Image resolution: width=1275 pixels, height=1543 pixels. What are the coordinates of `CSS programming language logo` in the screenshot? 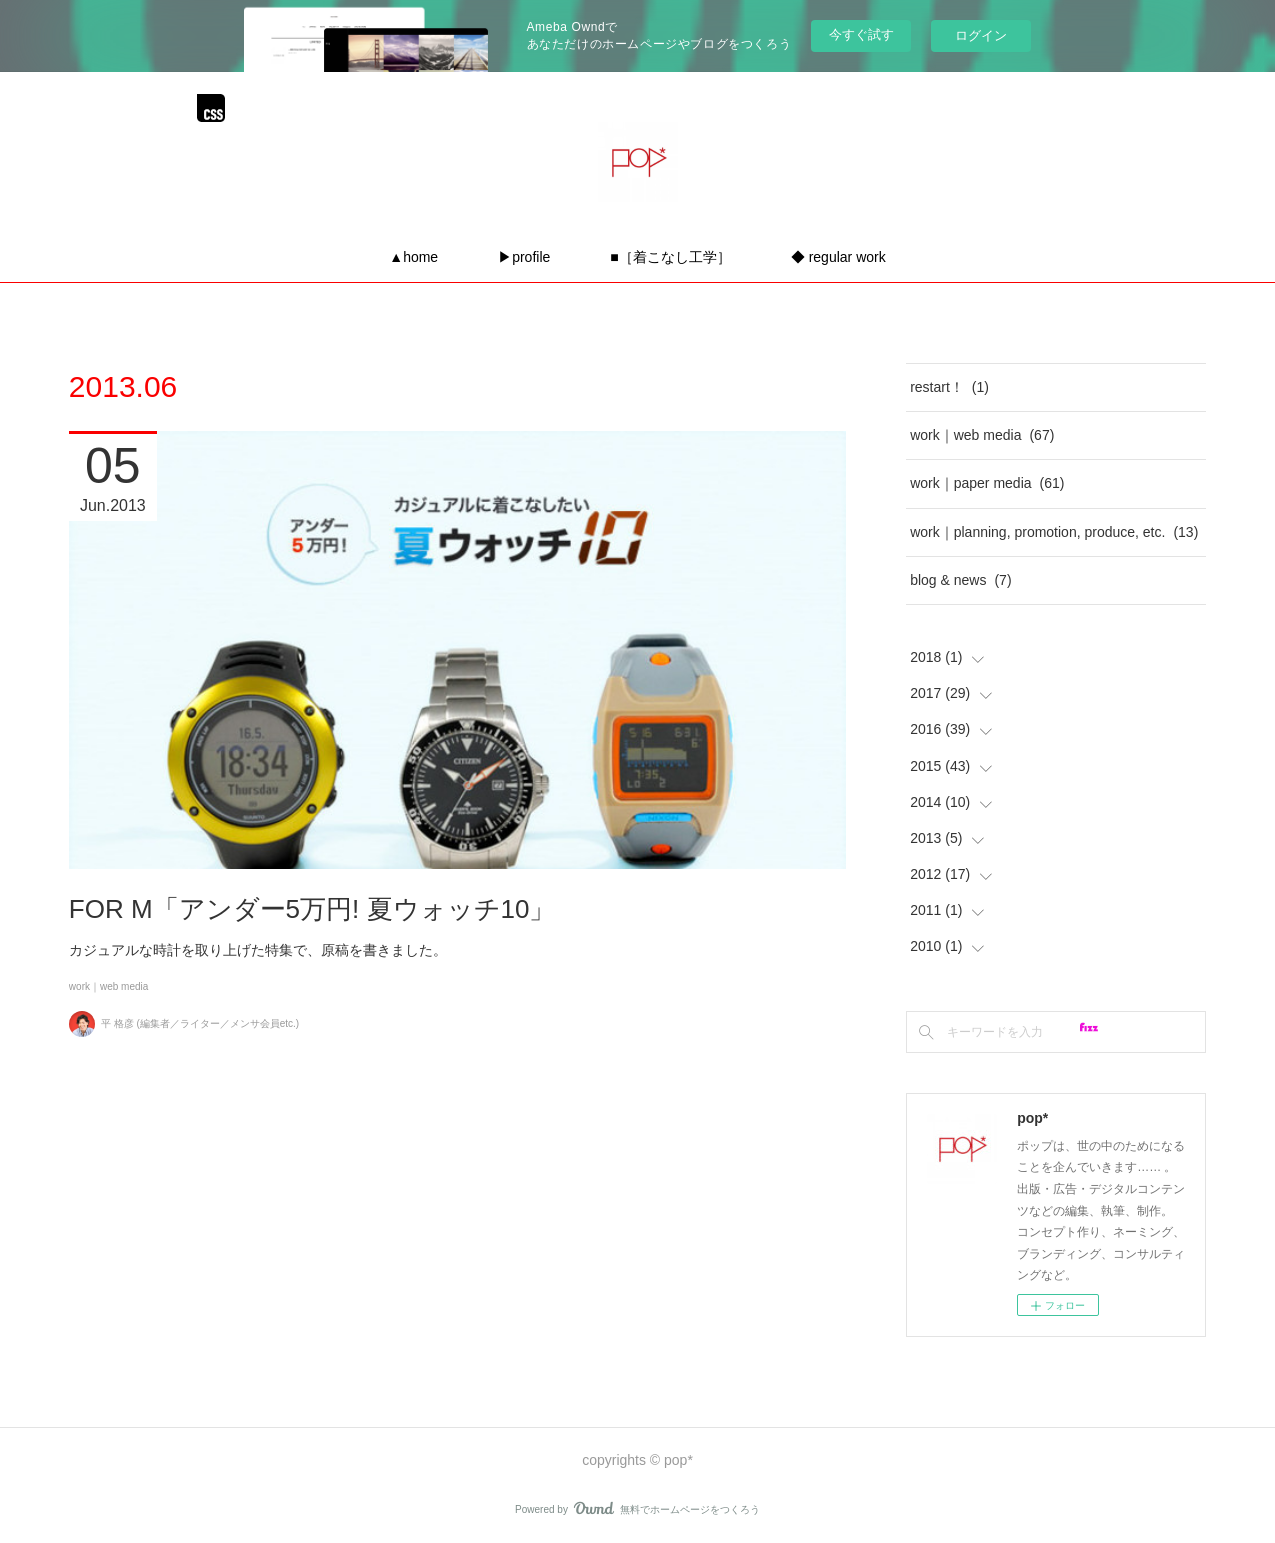 It's located at (211, 108).